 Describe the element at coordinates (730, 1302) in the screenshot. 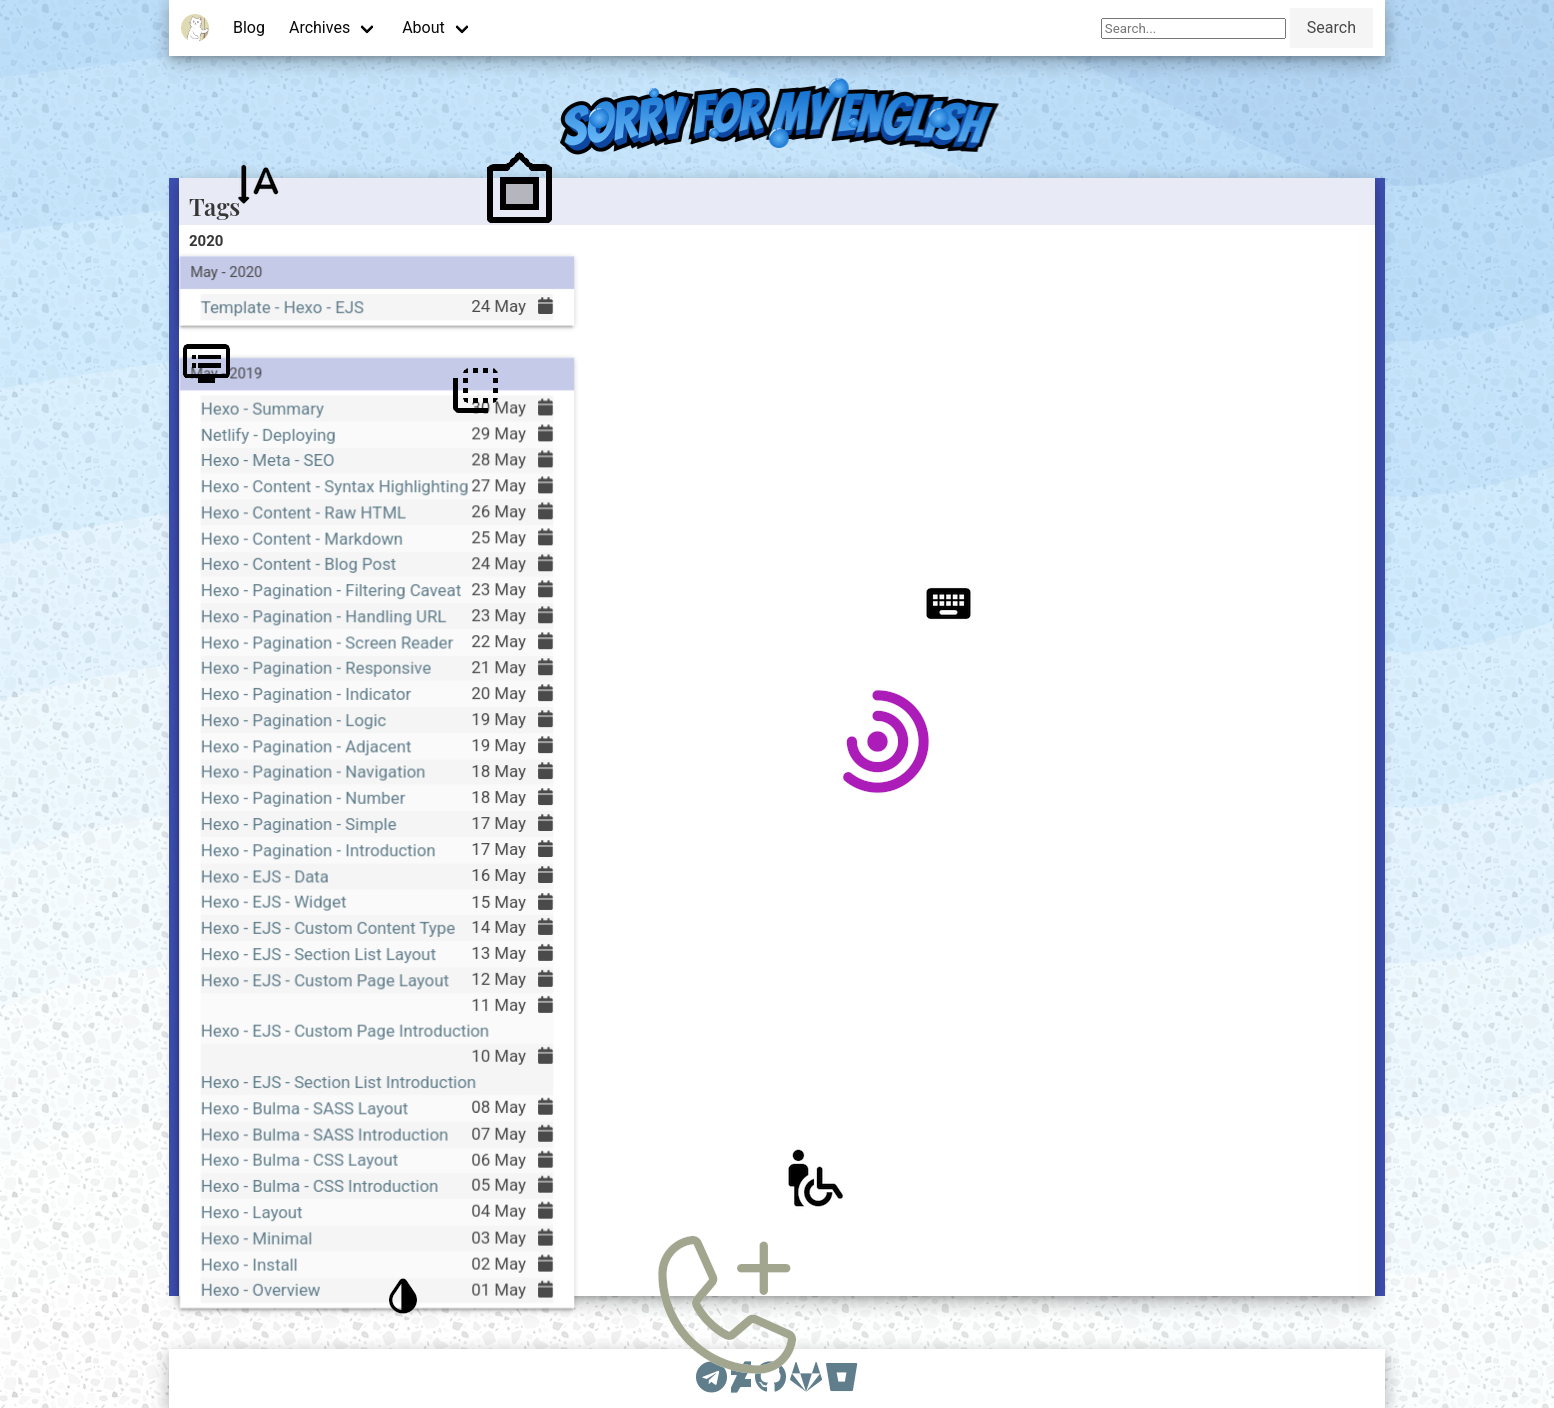

I see `add a new contact` at that location.